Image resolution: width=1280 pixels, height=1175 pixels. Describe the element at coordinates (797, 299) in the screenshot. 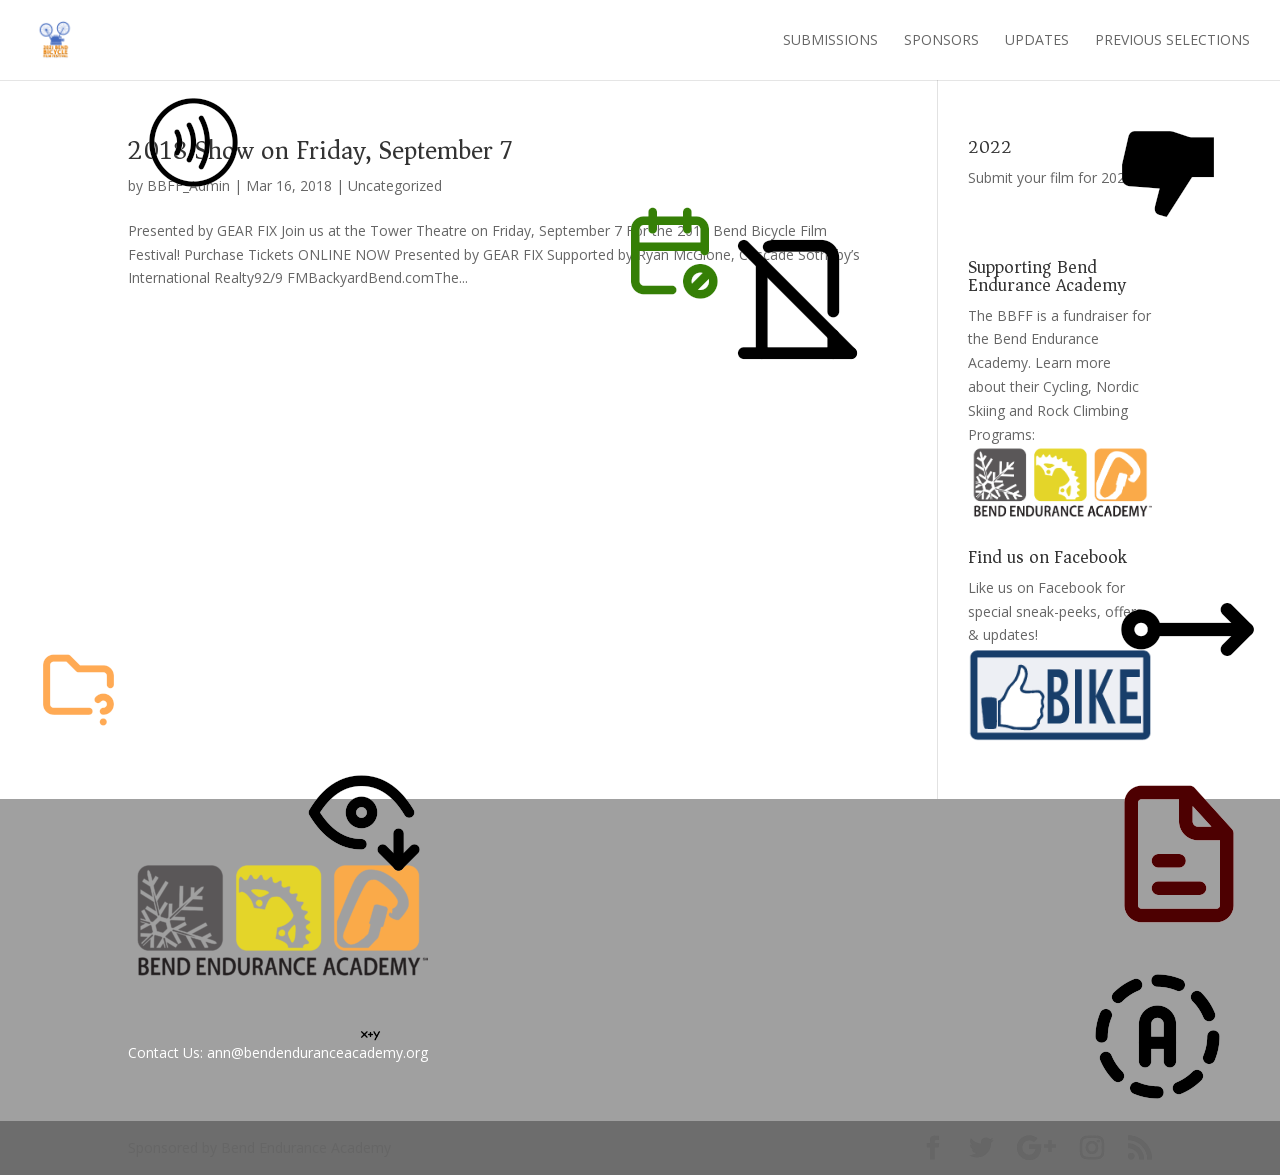

I see `door access disabled or unavailable` at that location.